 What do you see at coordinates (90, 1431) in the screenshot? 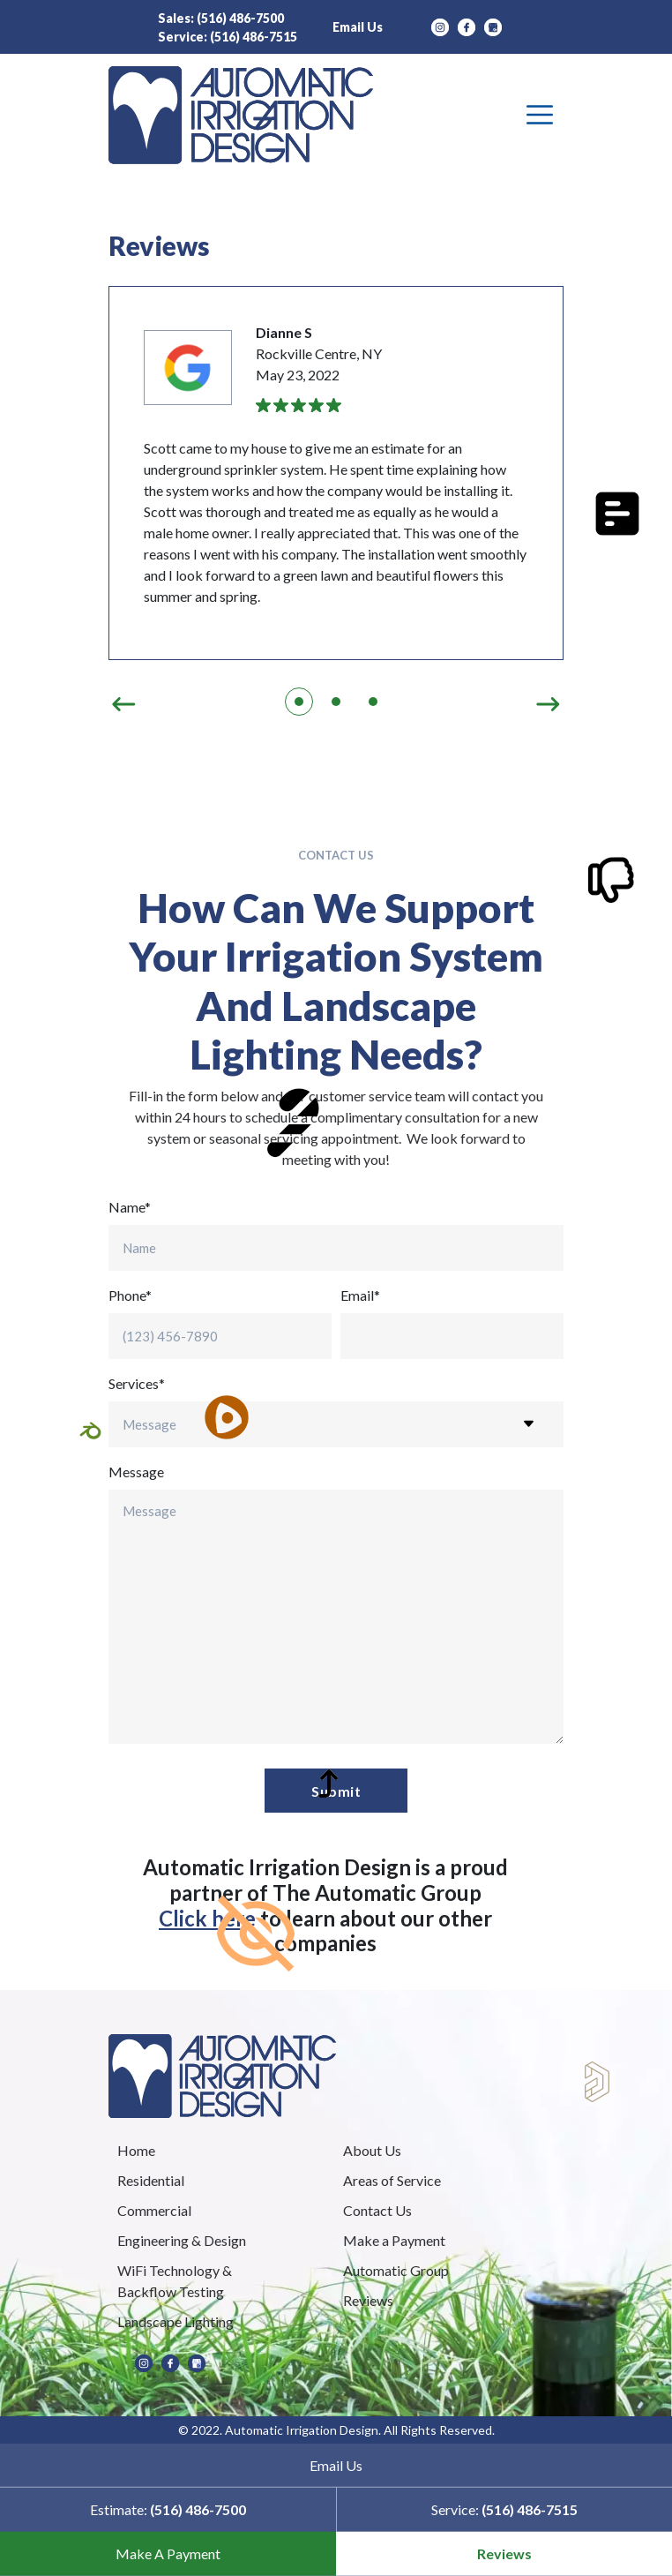
I see `open blender 3D modeling application` at bounding box center [90, 1431].